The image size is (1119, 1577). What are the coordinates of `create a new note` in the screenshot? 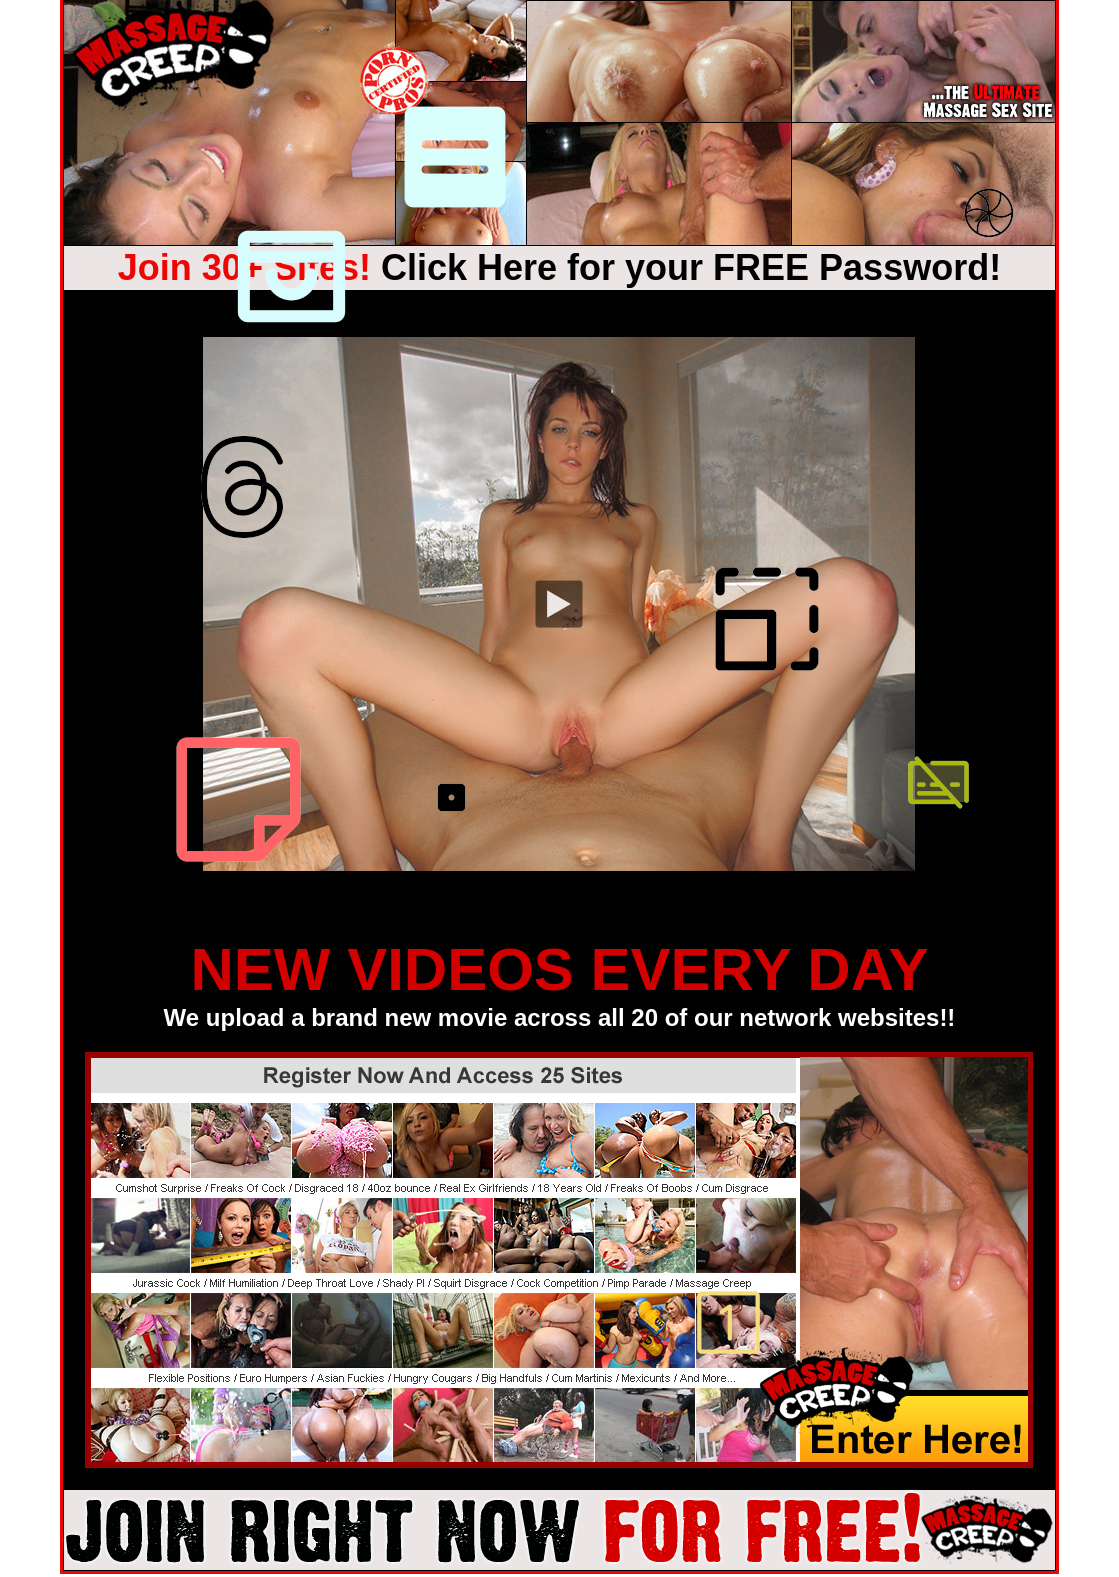 It's located at (238, 799).